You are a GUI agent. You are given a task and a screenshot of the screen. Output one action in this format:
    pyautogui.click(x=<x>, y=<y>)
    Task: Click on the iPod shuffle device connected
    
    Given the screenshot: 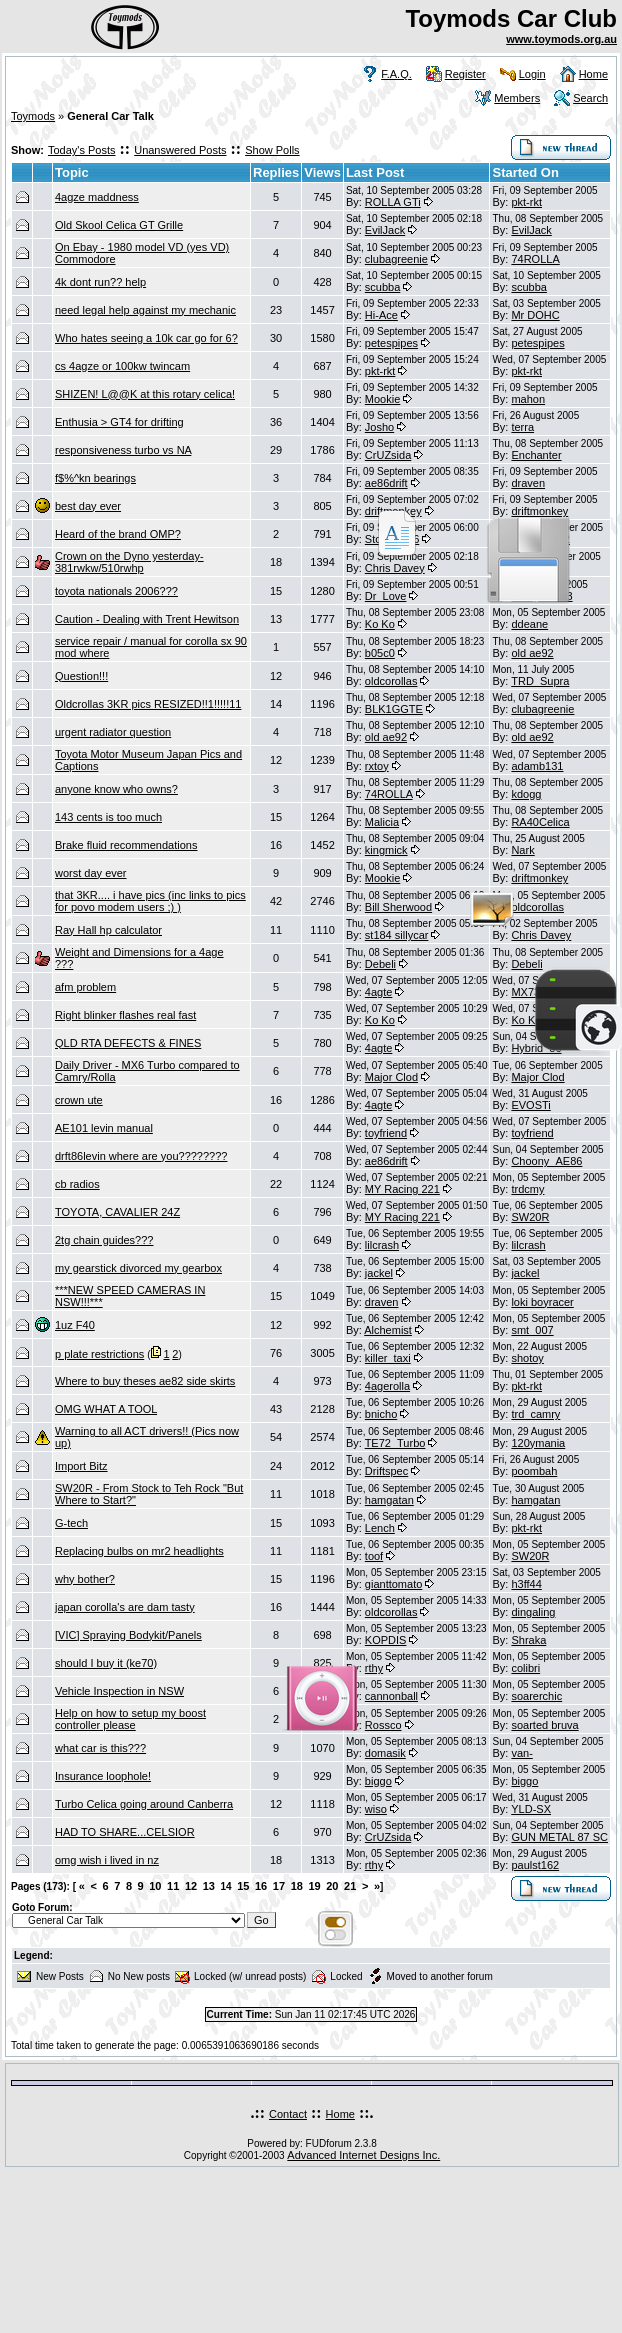 What is the action you would take?
    pyautogui.click(x=322, y=1698)
    